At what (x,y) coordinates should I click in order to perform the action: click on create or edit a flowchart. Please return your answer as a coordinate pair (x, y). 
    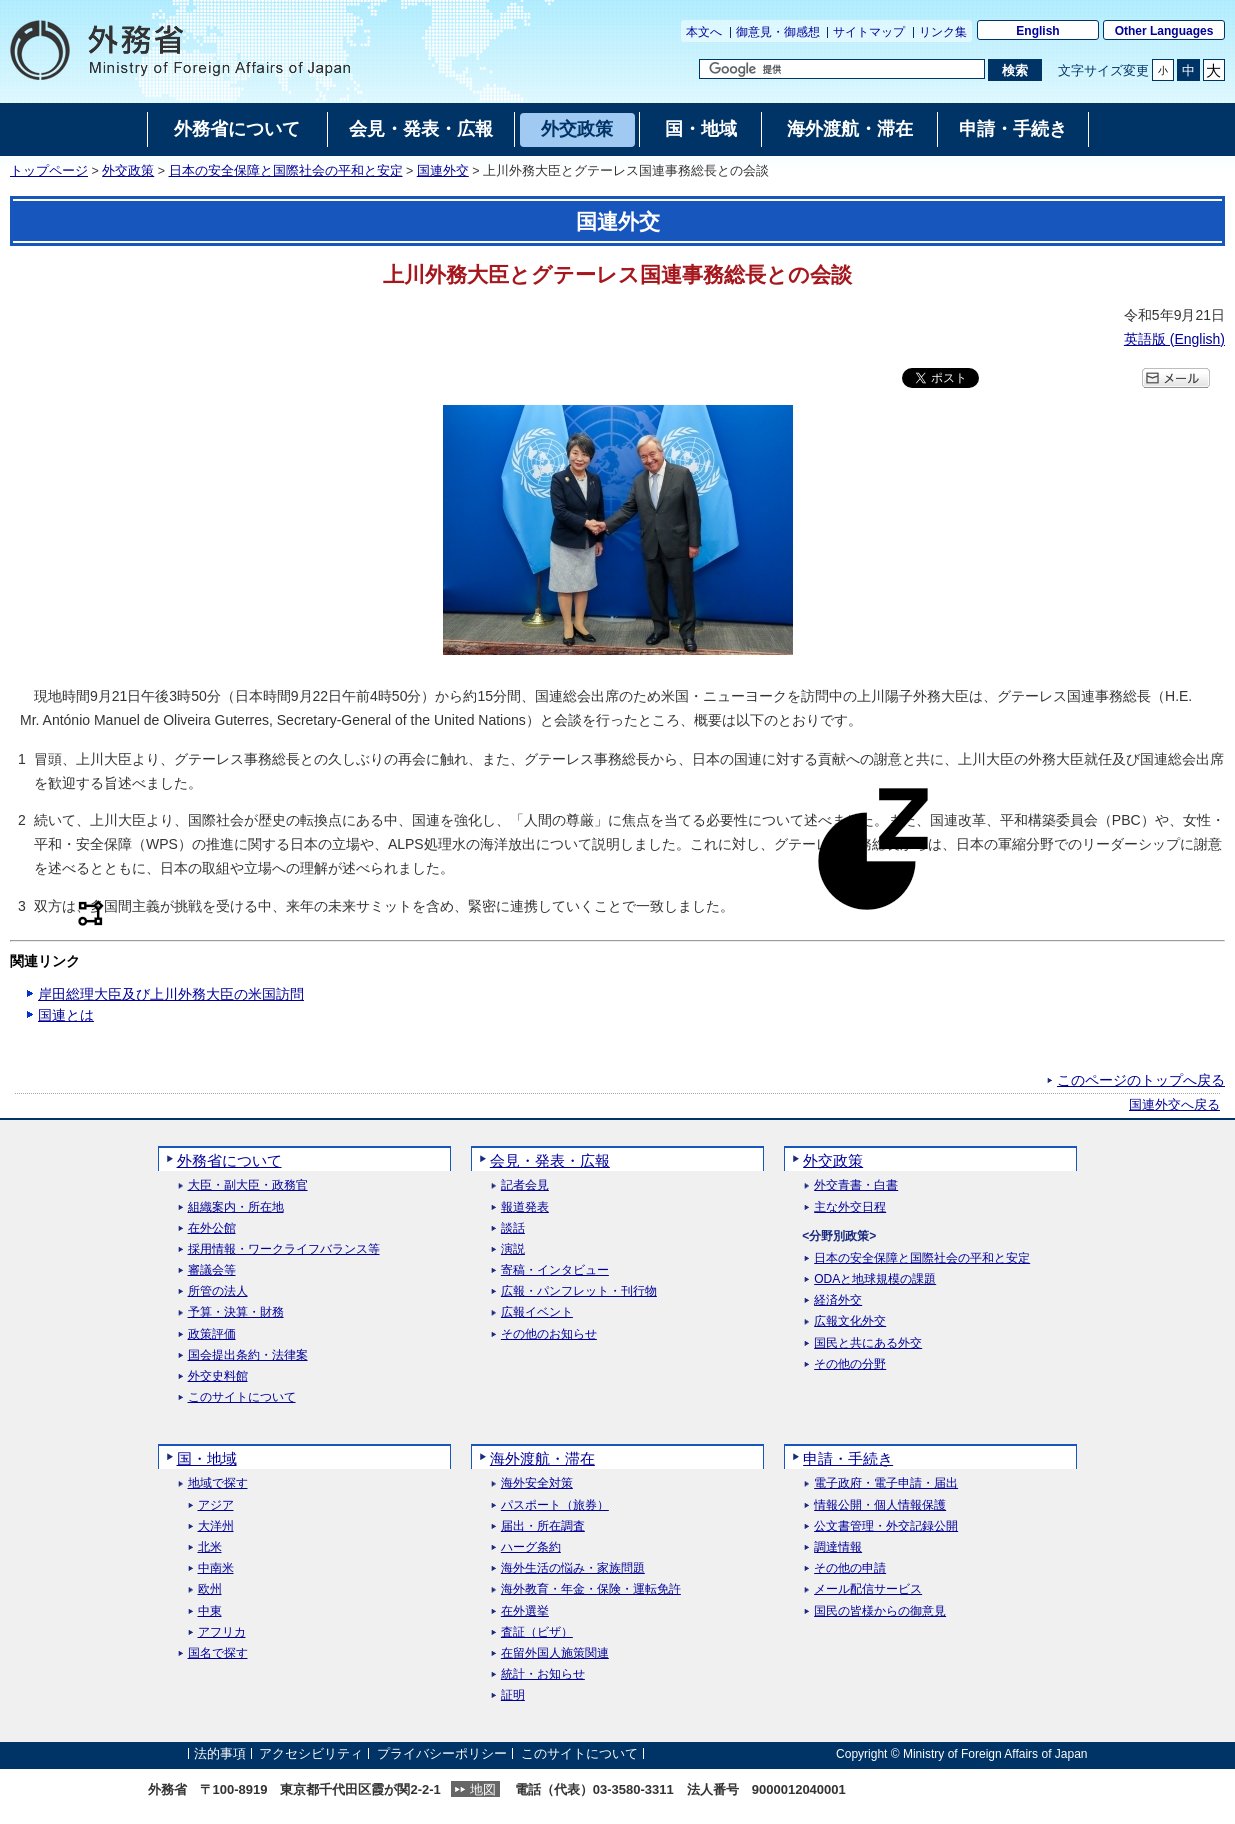
    Looking at the image, I should click on (90, 913).